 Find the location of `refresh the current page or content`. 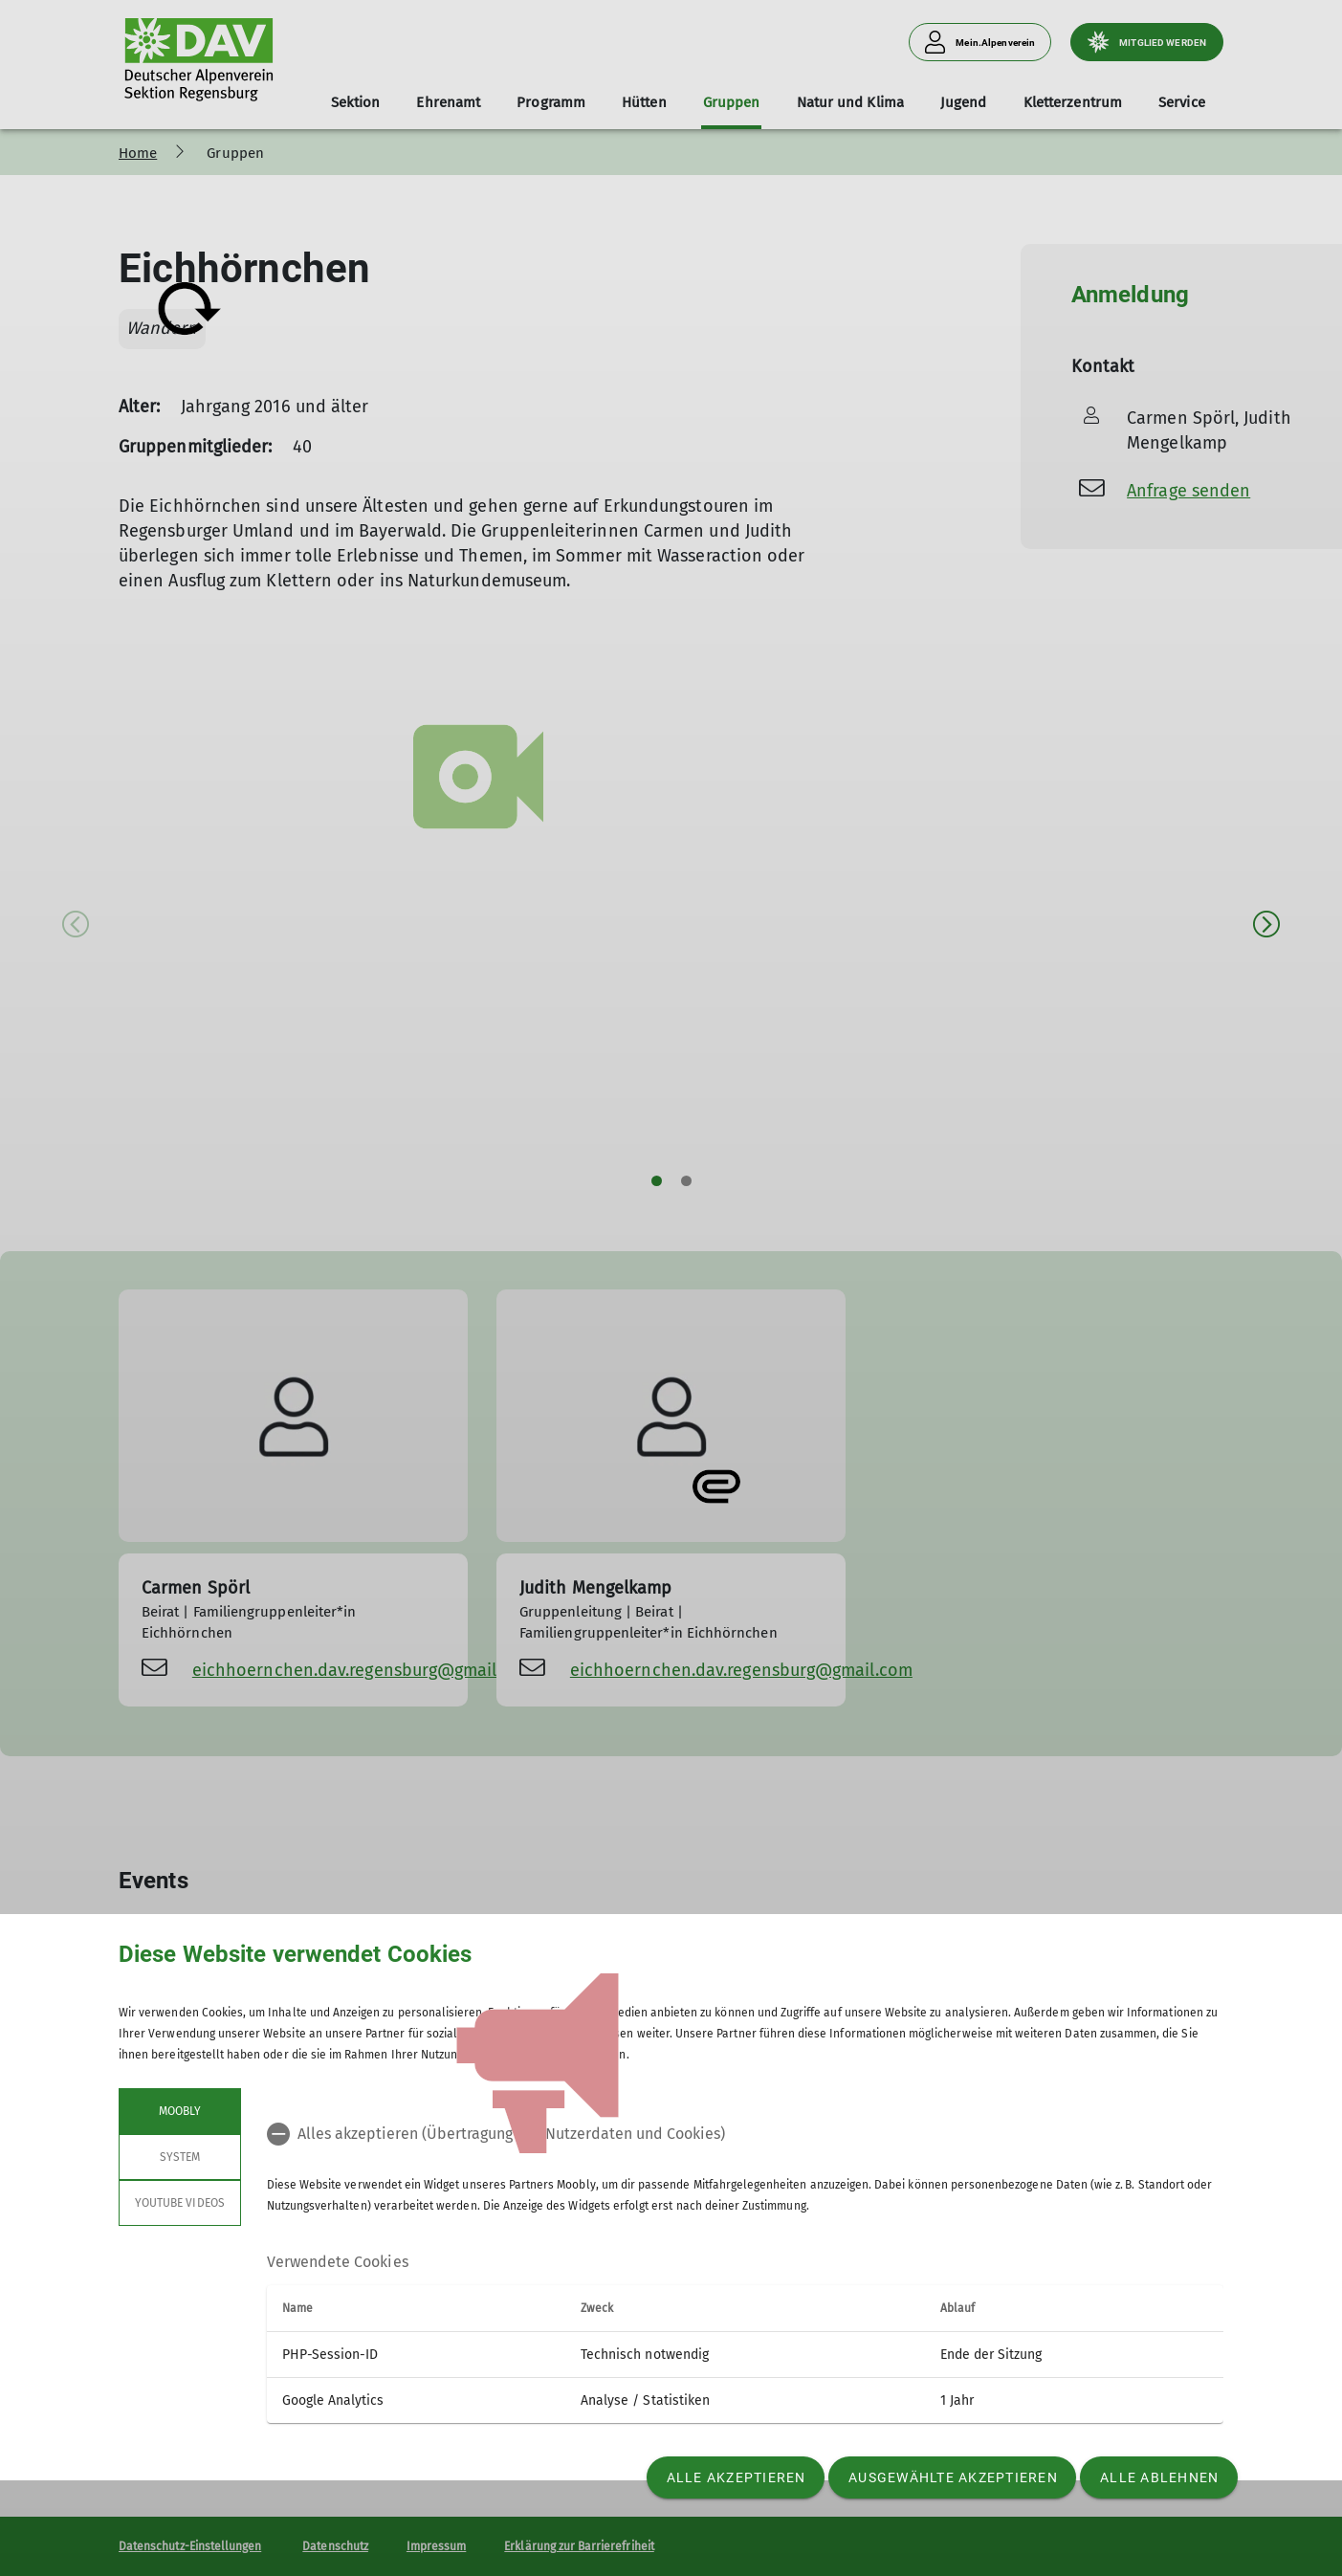

refresh the current page or content is located at coordinates (187, 308).